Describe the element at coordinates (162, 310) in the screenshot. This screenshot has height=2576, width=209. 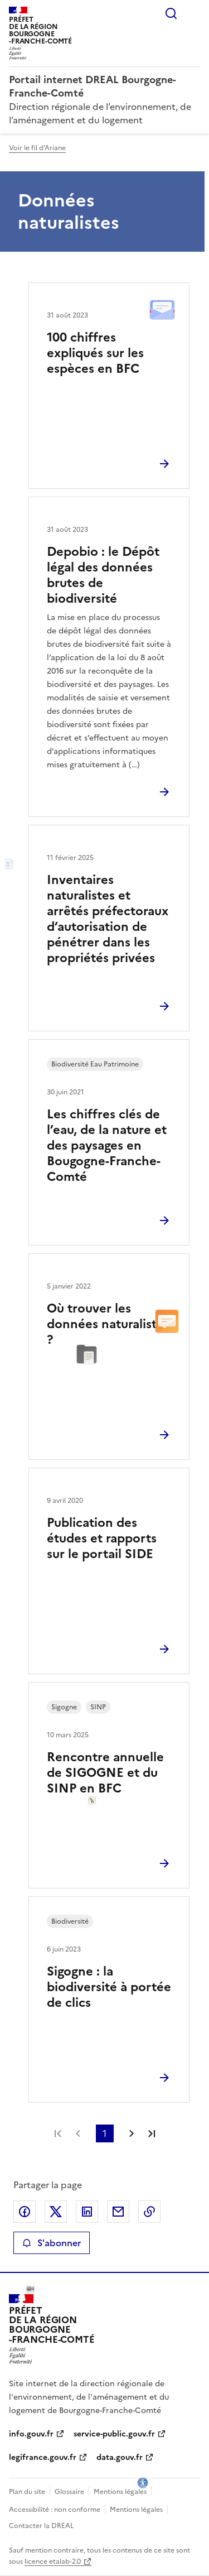
I see `open email application` at that location.